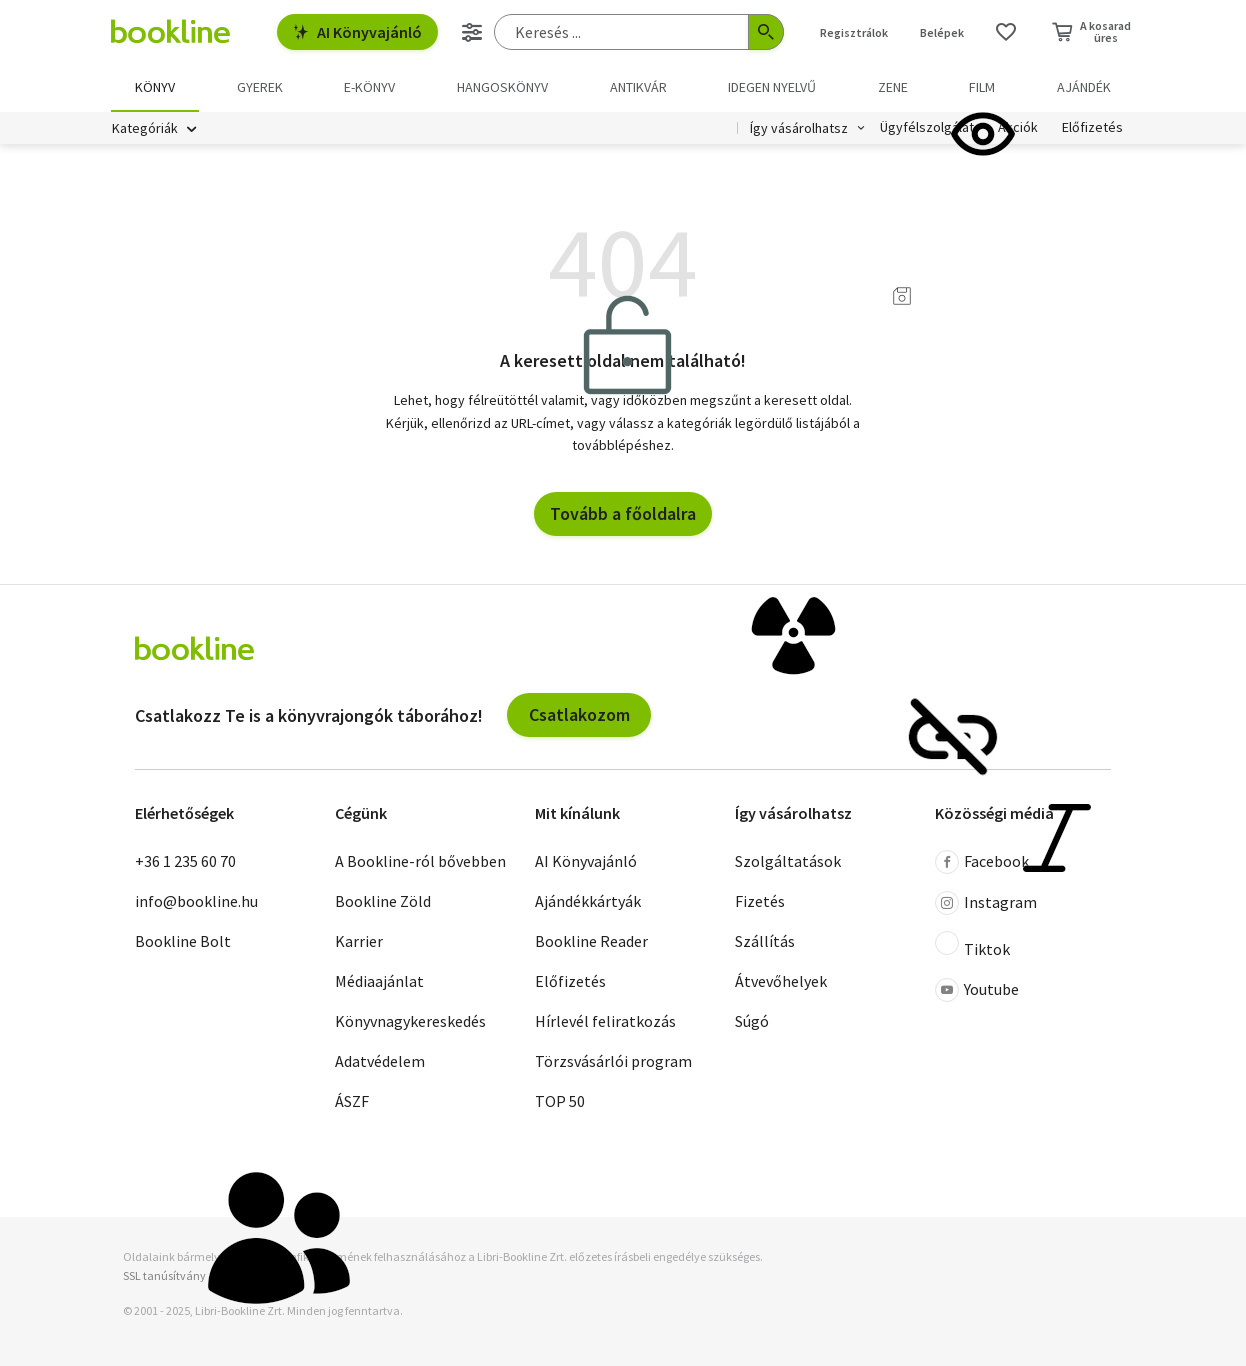  What do you see at coordinates (953, 737) in the screenshot?
I see `unlink or disconnect a shared link` at bounding box center [953, 737].